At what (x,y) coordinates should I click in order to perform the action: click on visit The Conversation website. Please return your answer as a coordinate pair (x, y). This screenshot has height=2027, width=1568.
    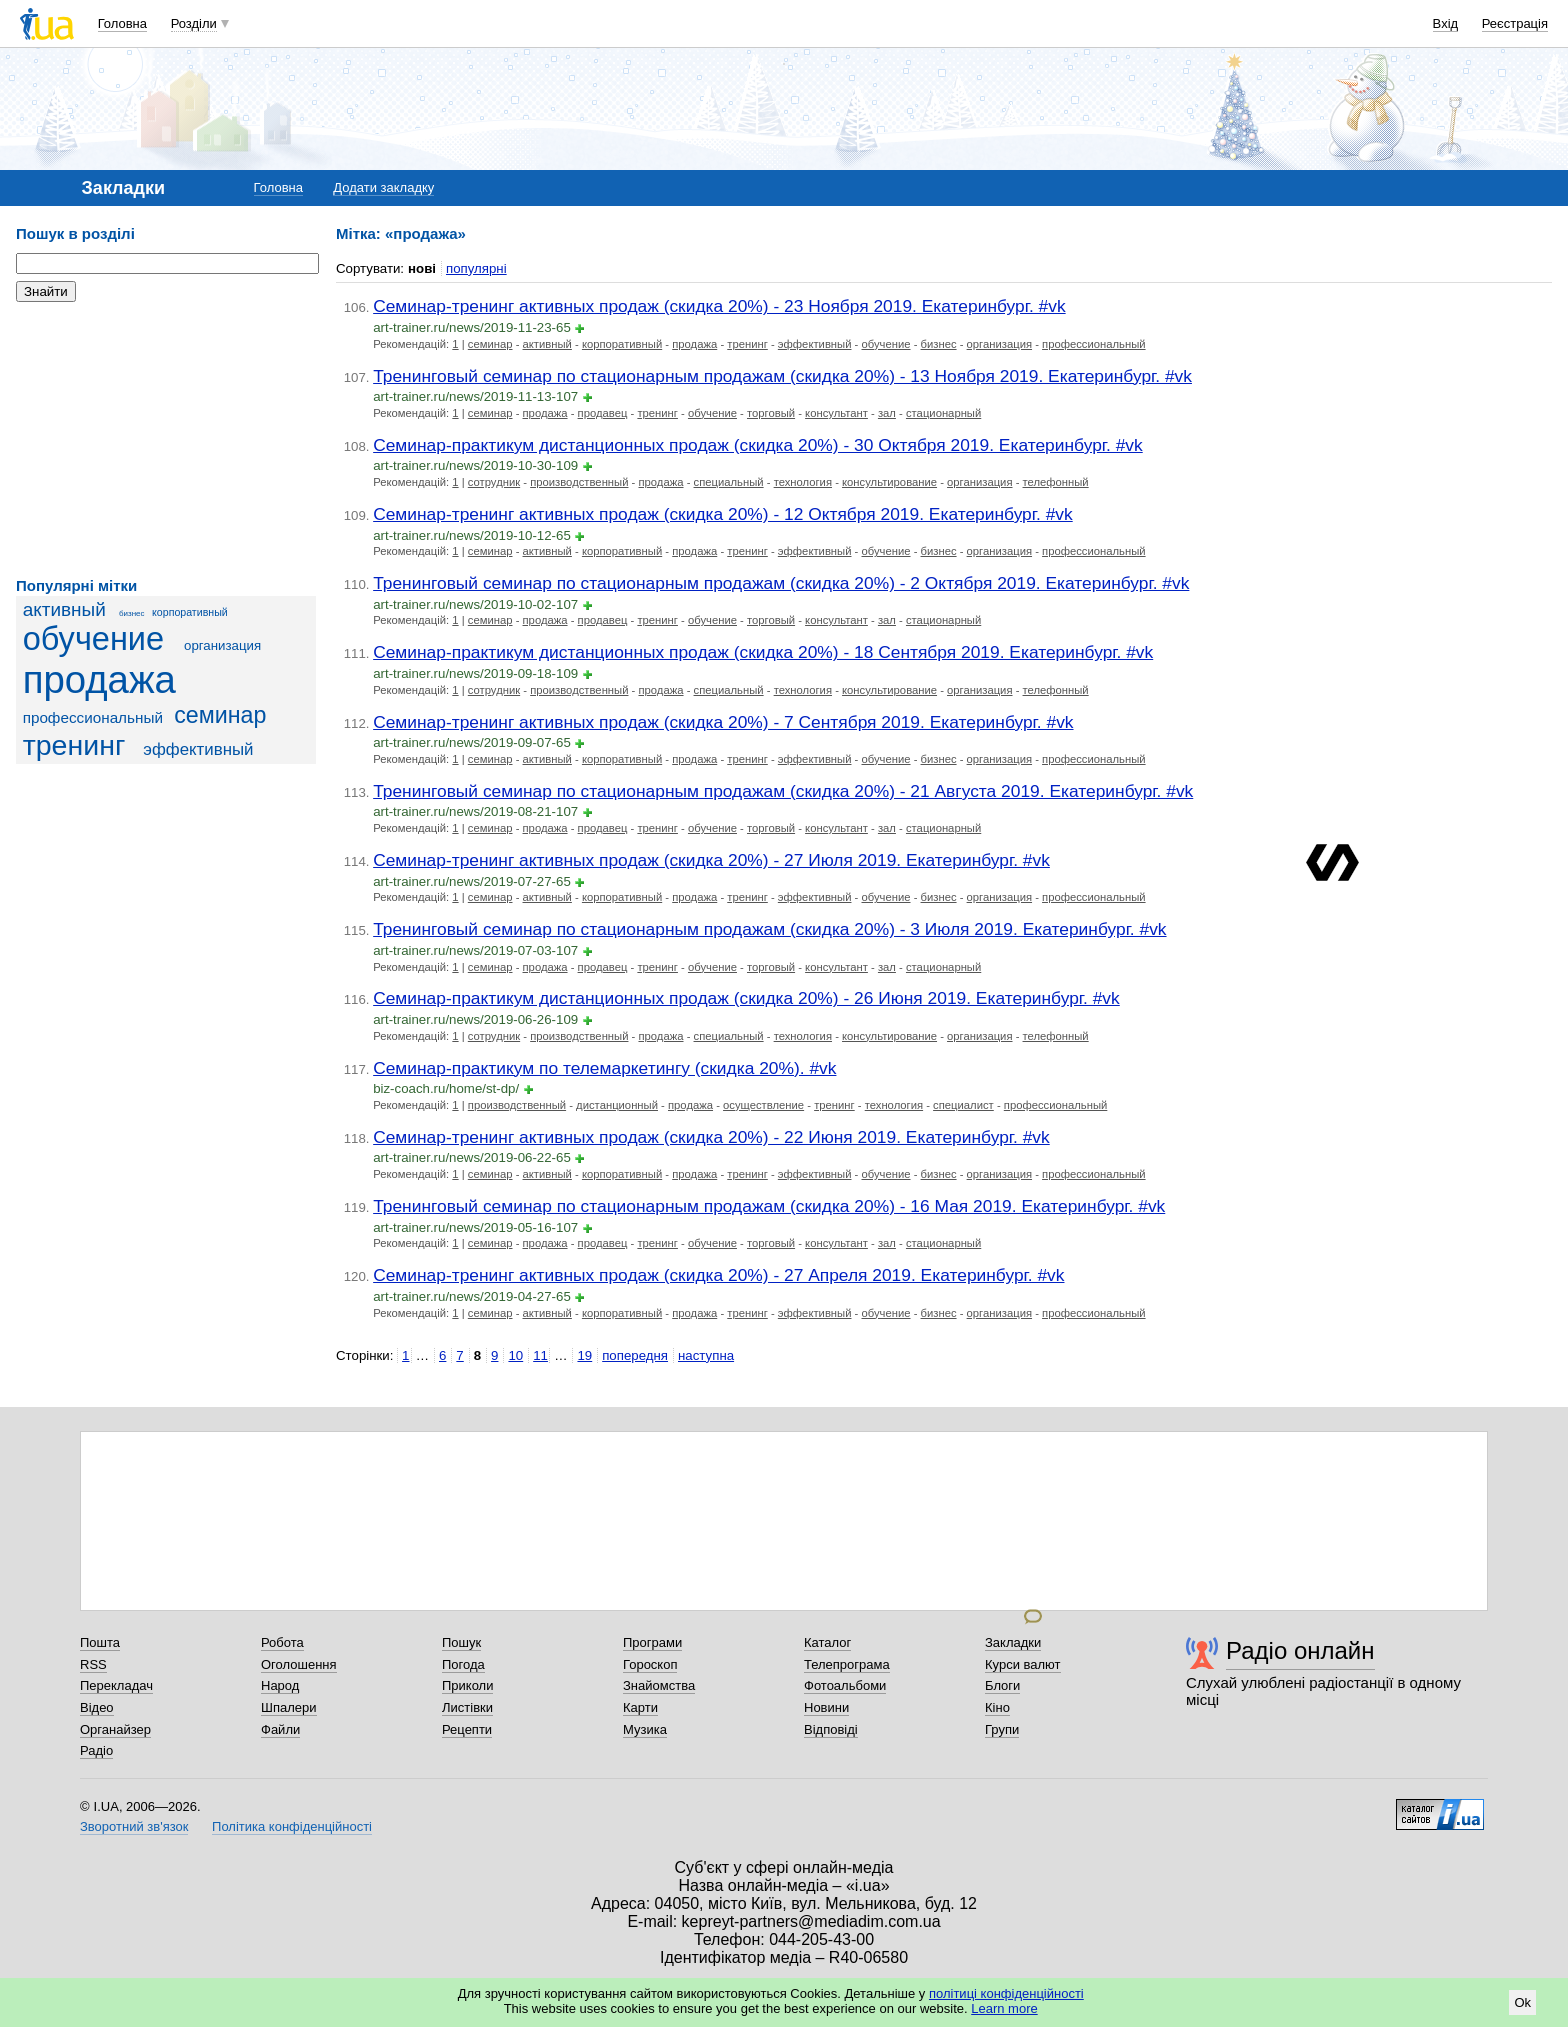
    Looking at the image, I should click on (1033, 1617).